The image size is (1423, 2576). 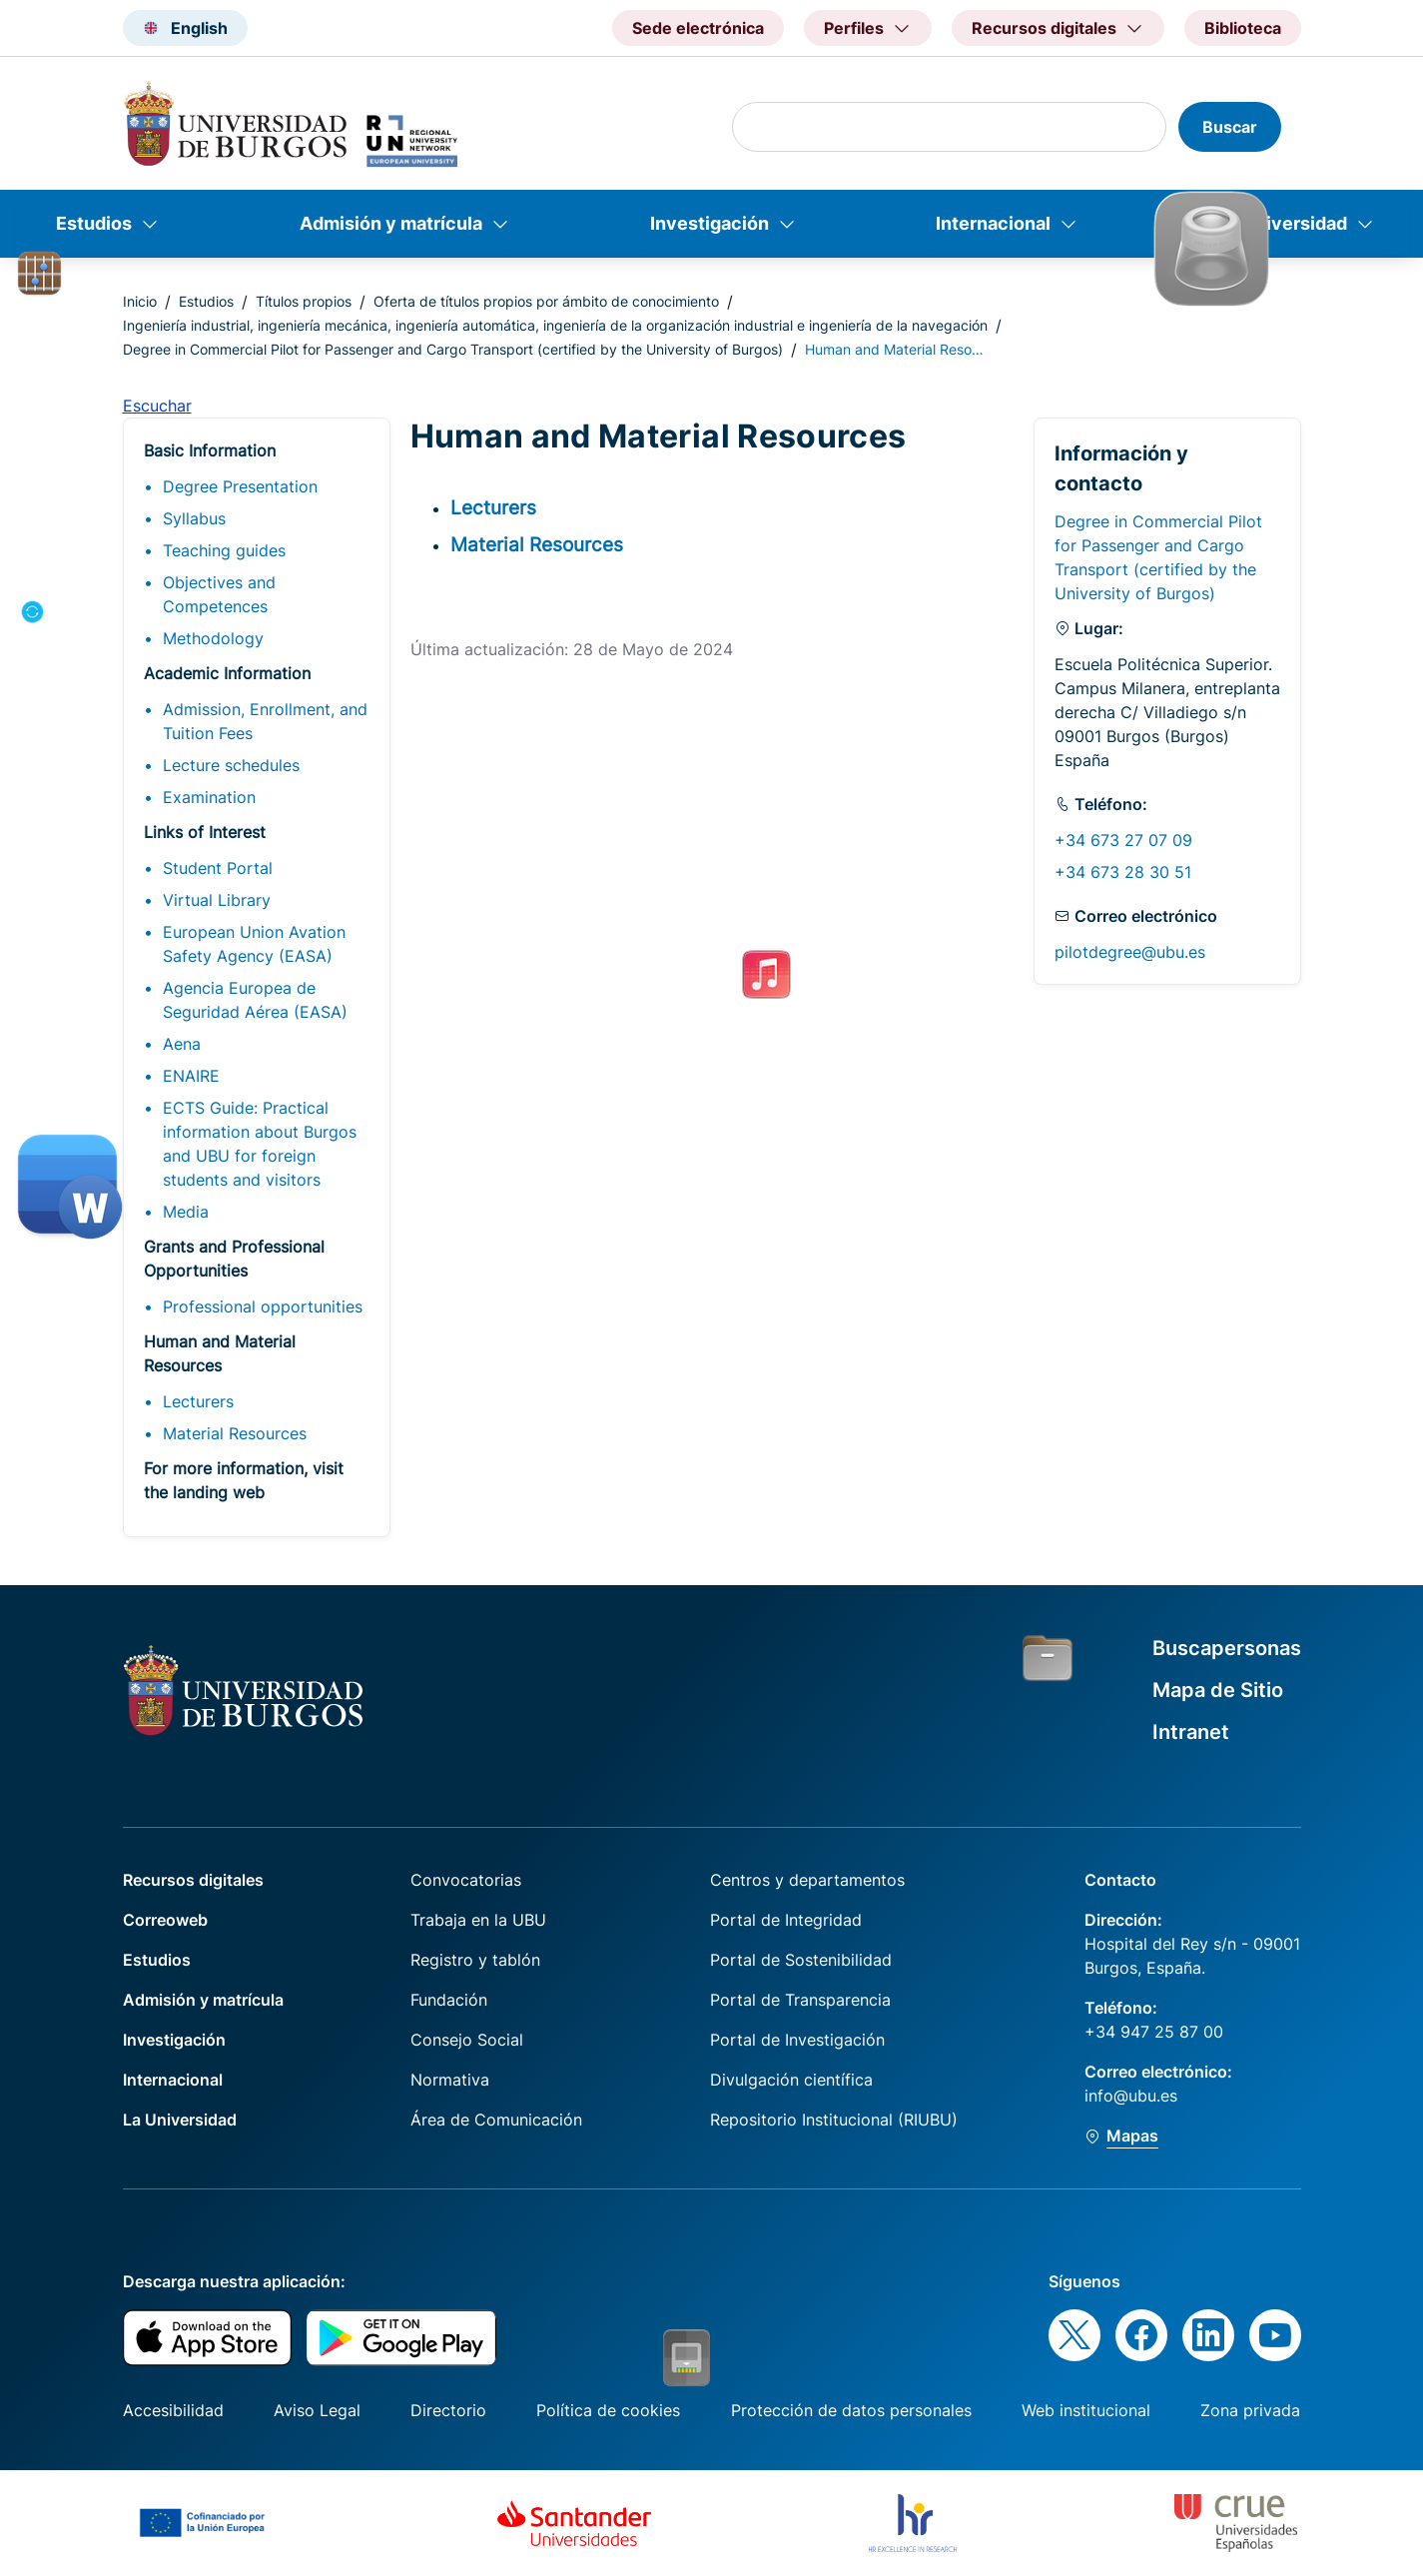 What do you see at coordinates (766, 974) in the screenshot?
I see `open the music player app` at bounding box center [766, 974].